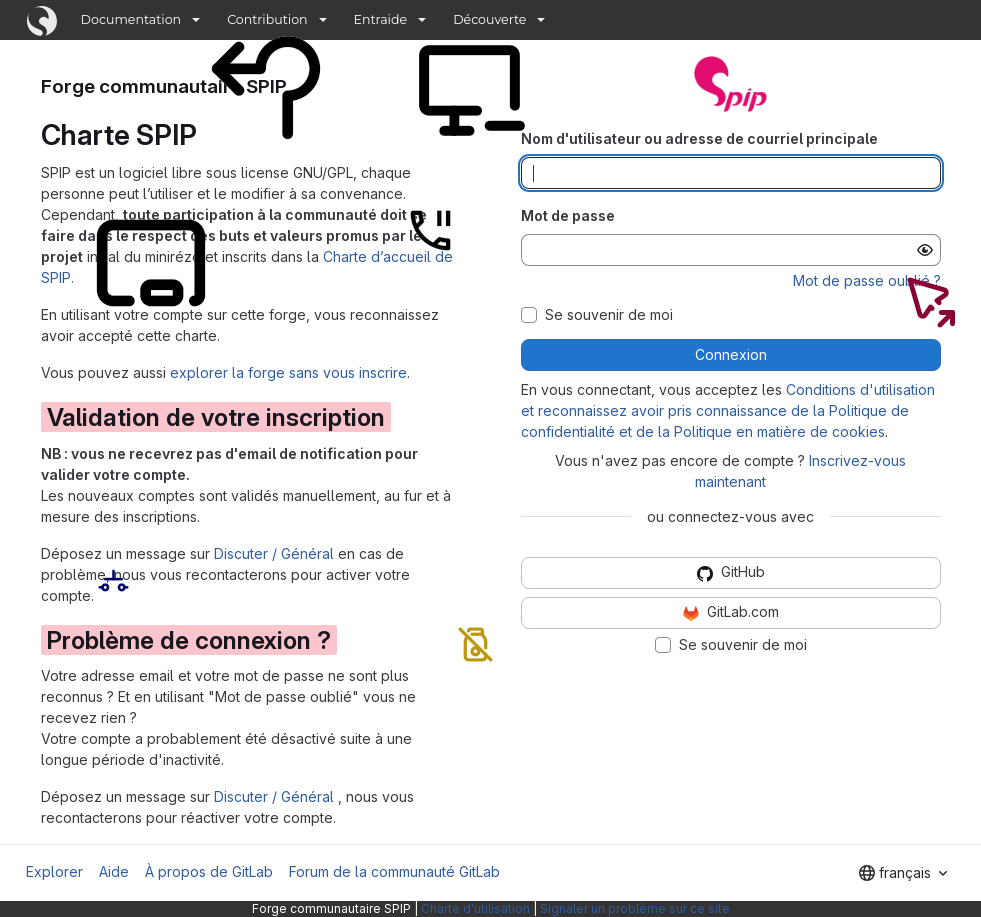 The height and width of the screenshot is (917, 981). Describe the element at coordinates (266, 85) in the screenshot. I see `take the left exit at the roundabout` at that location.